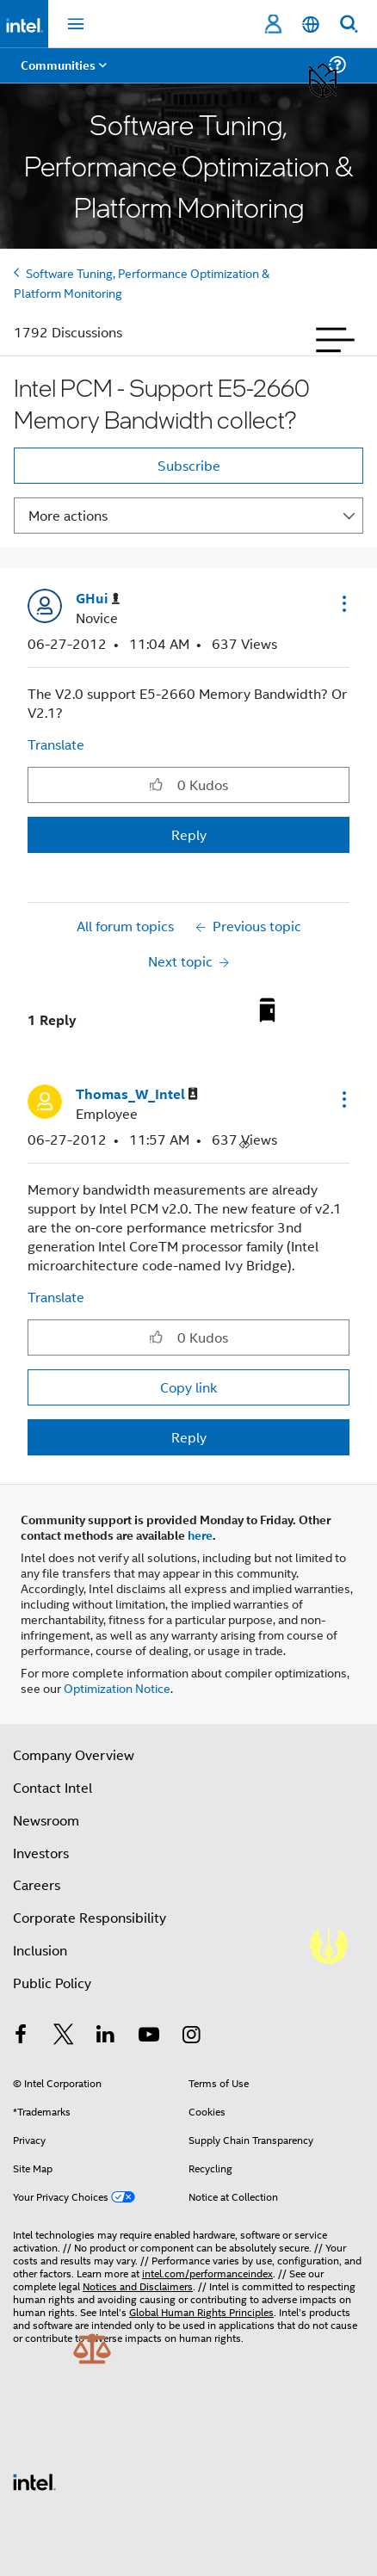 The width and height of the screenshot is (377, 2576). I want to click on indicates gluten-free or grain-free option, so click(323, 81).